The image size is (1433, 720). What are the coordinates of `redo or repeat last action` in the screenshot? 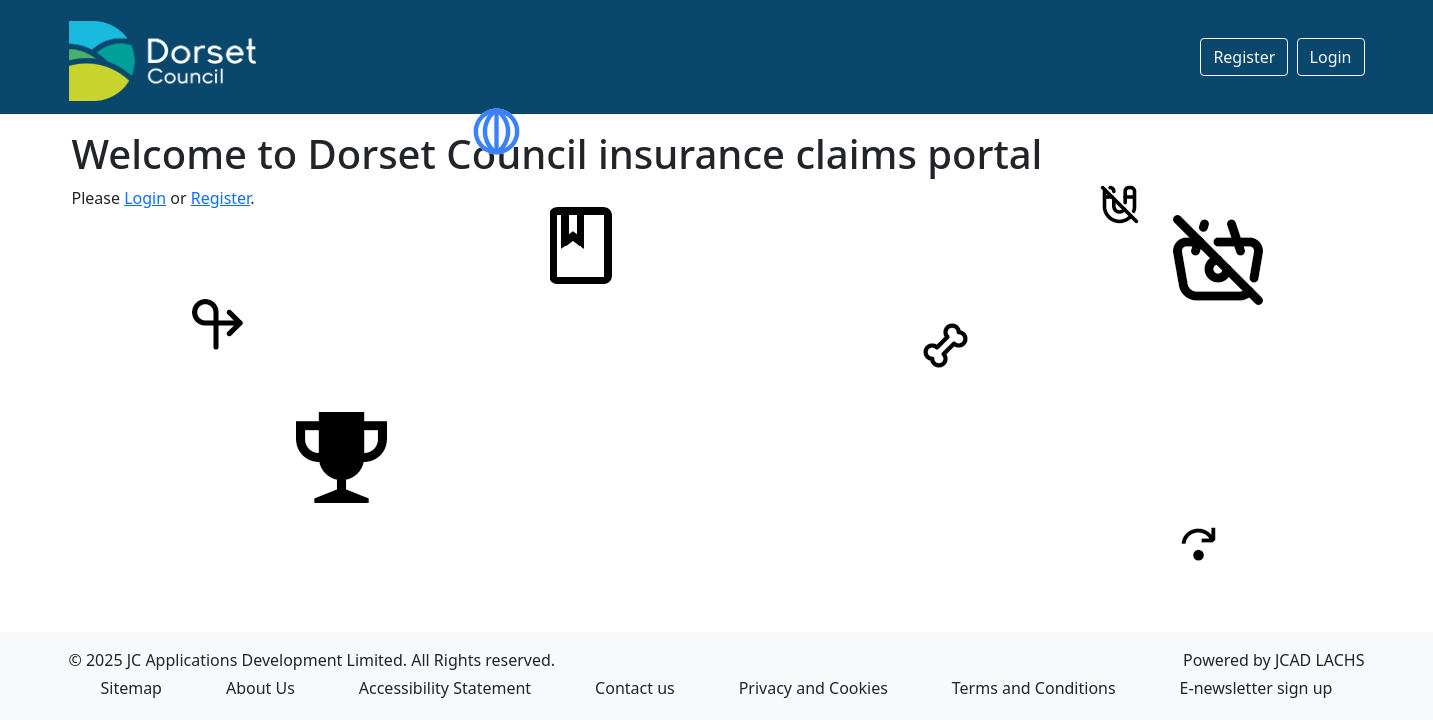 It's located at (216, 323).